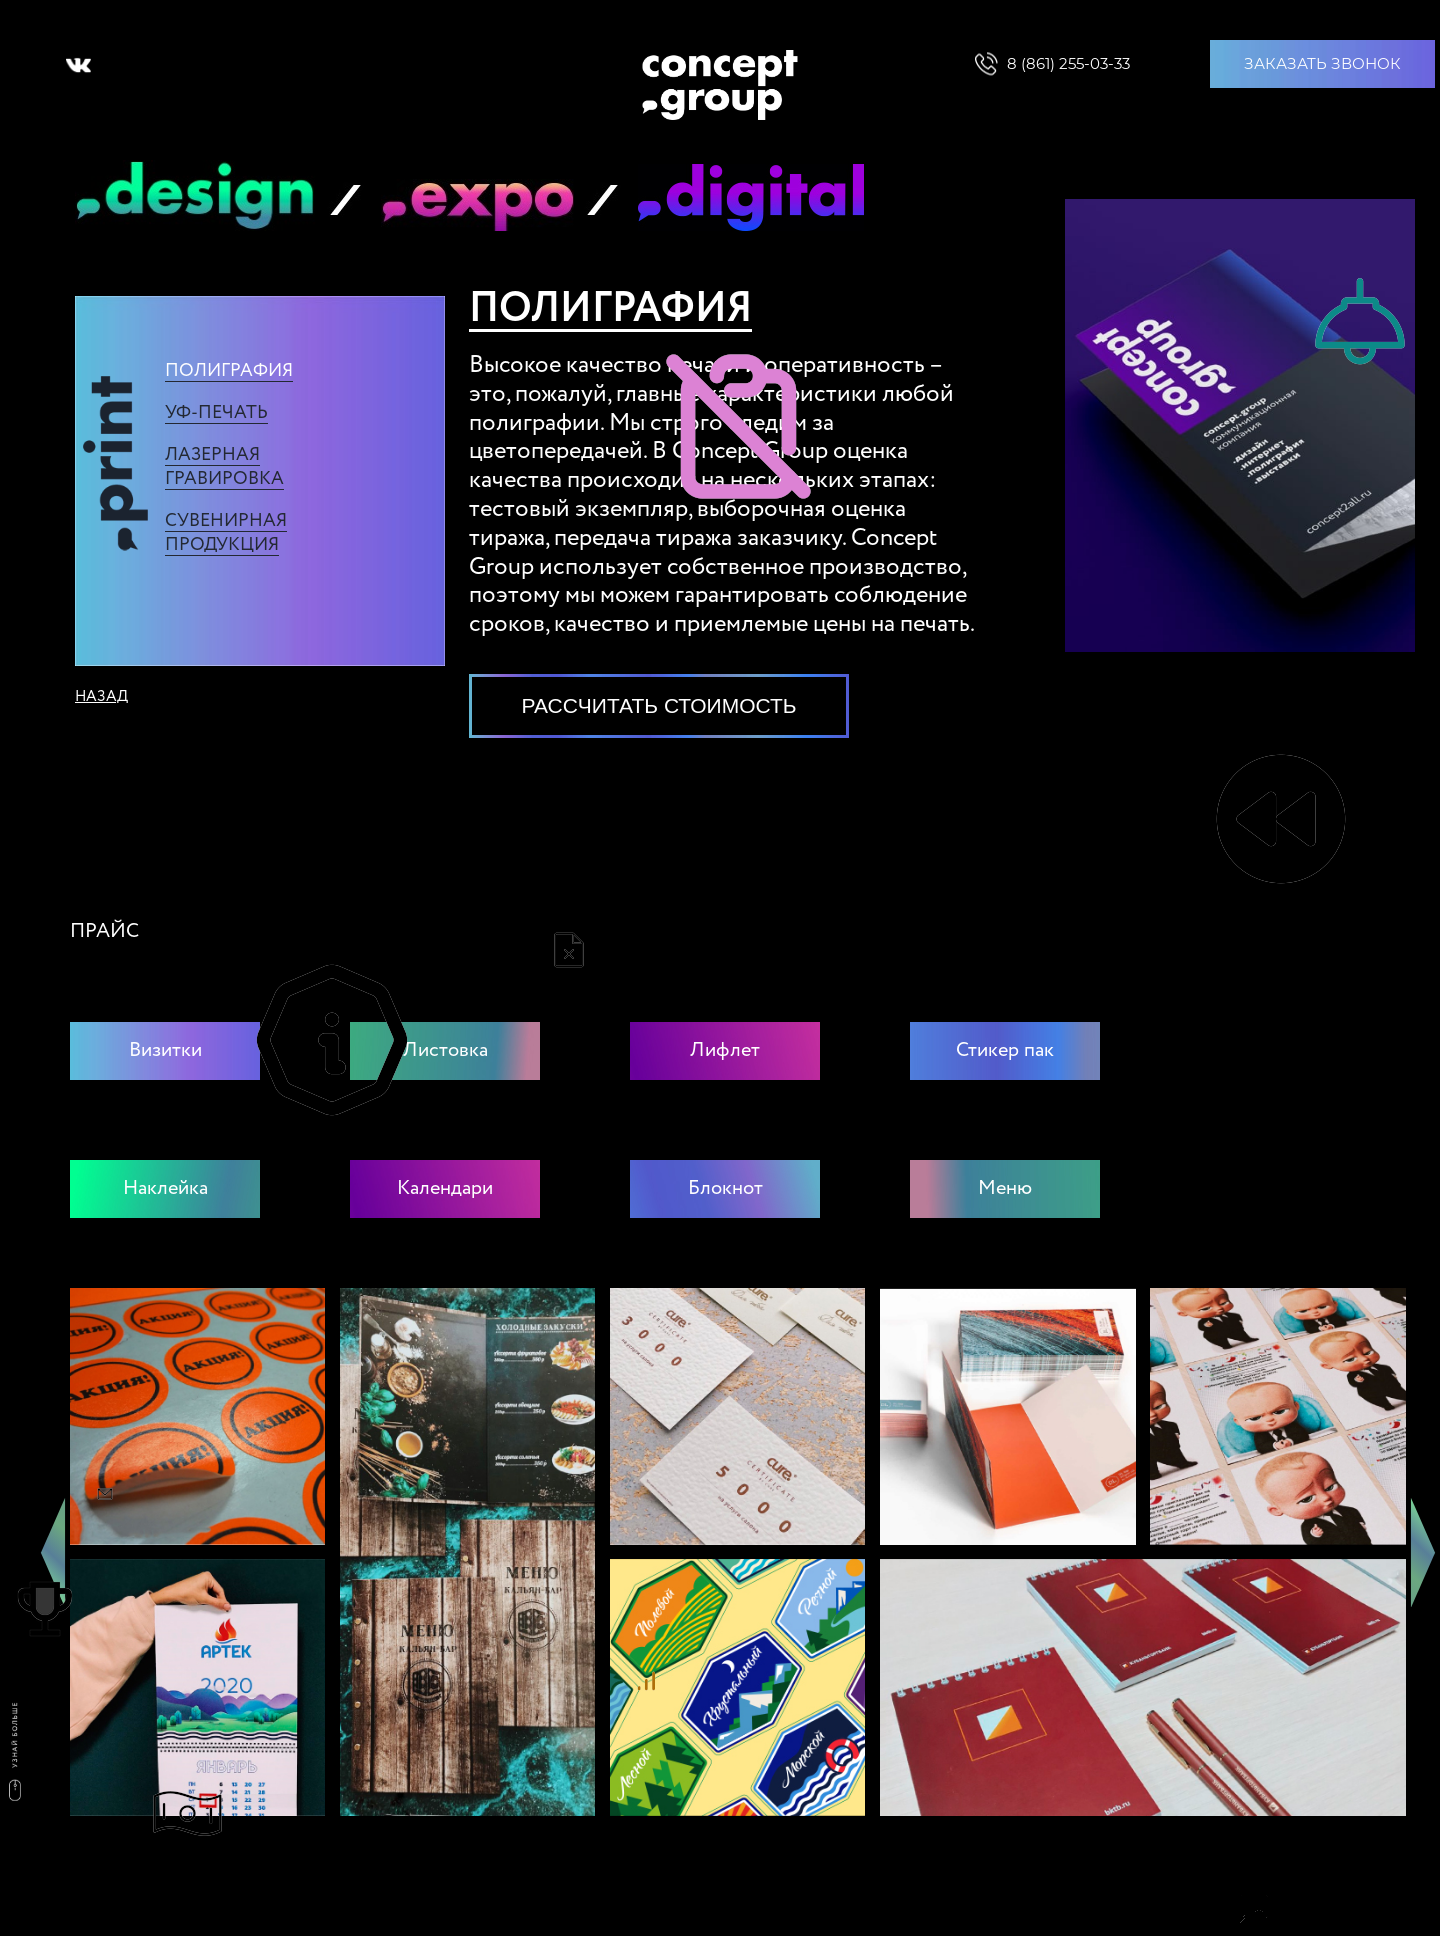 The image size is (1440, 1936). What do you see at coordinates (45, 1609) in the screenshot?
I see `view achievements or awards` at bounding box center [45, 1609].